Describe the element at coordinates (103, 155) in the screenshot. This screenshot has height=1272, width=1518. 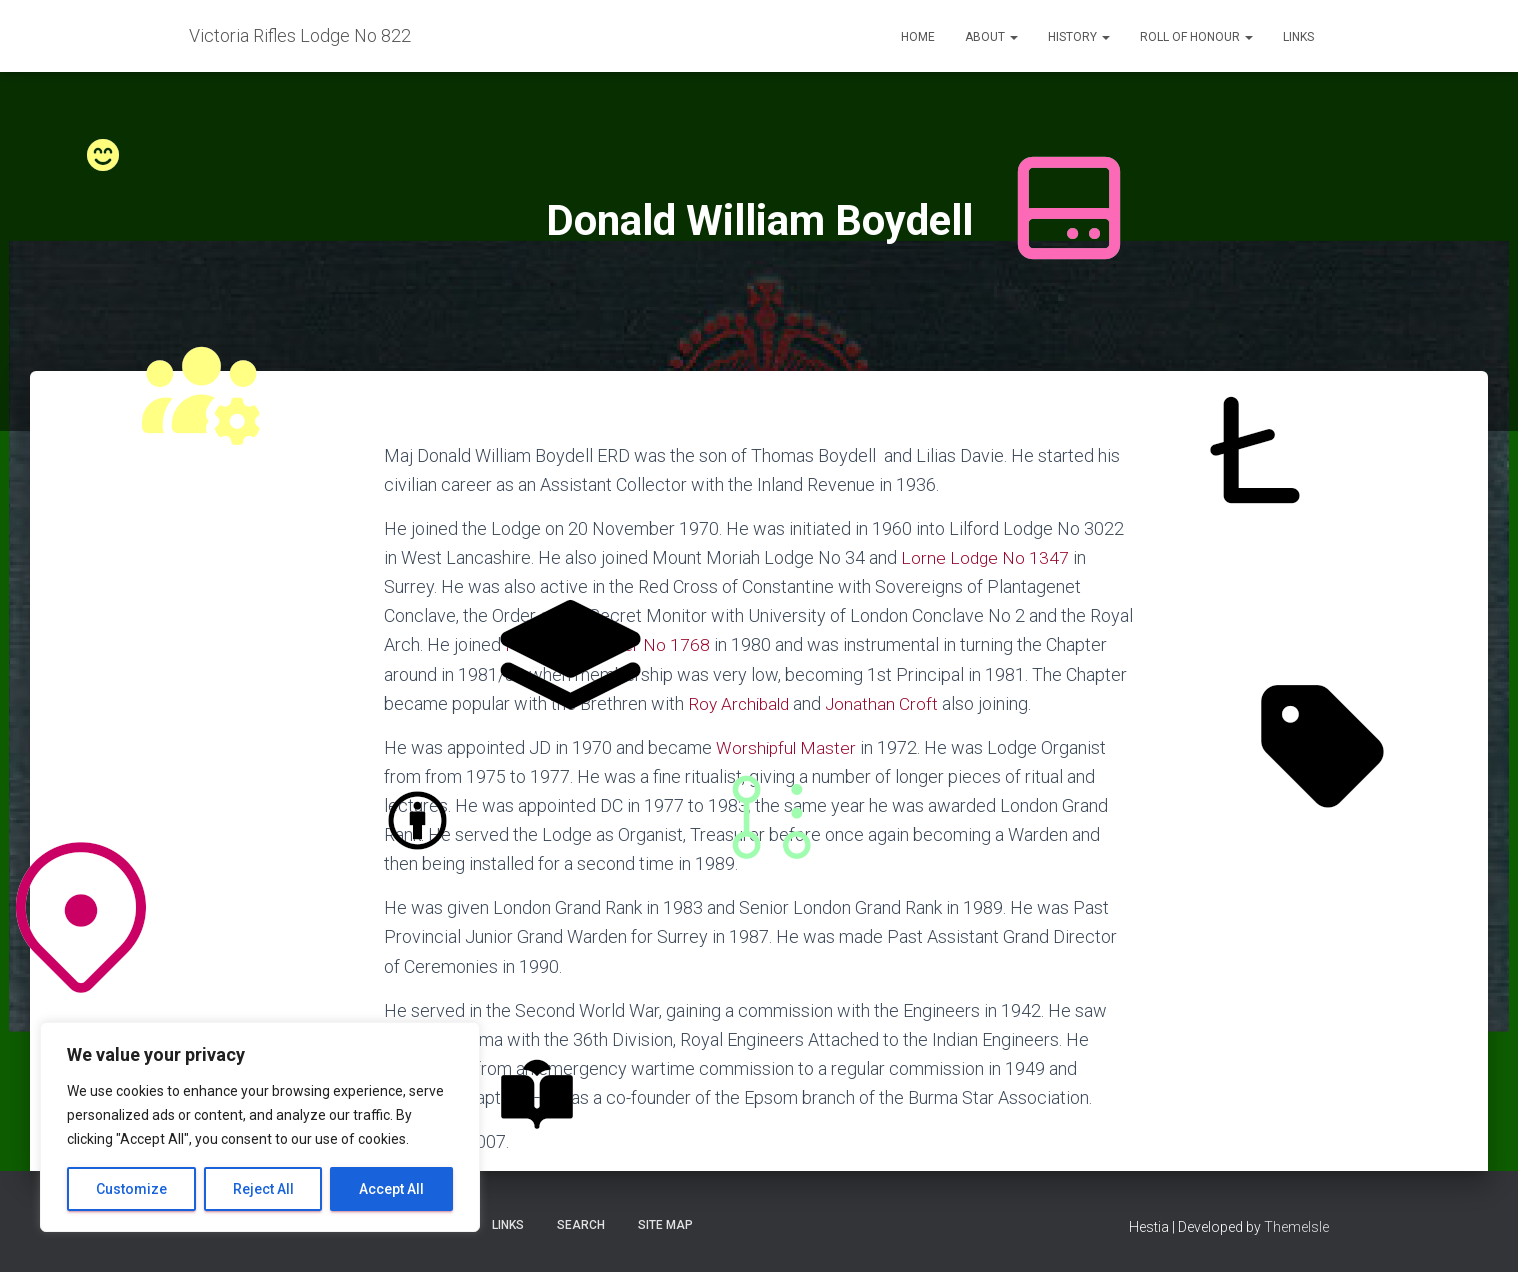
I see `add a positive reaction or emoji` at that location.